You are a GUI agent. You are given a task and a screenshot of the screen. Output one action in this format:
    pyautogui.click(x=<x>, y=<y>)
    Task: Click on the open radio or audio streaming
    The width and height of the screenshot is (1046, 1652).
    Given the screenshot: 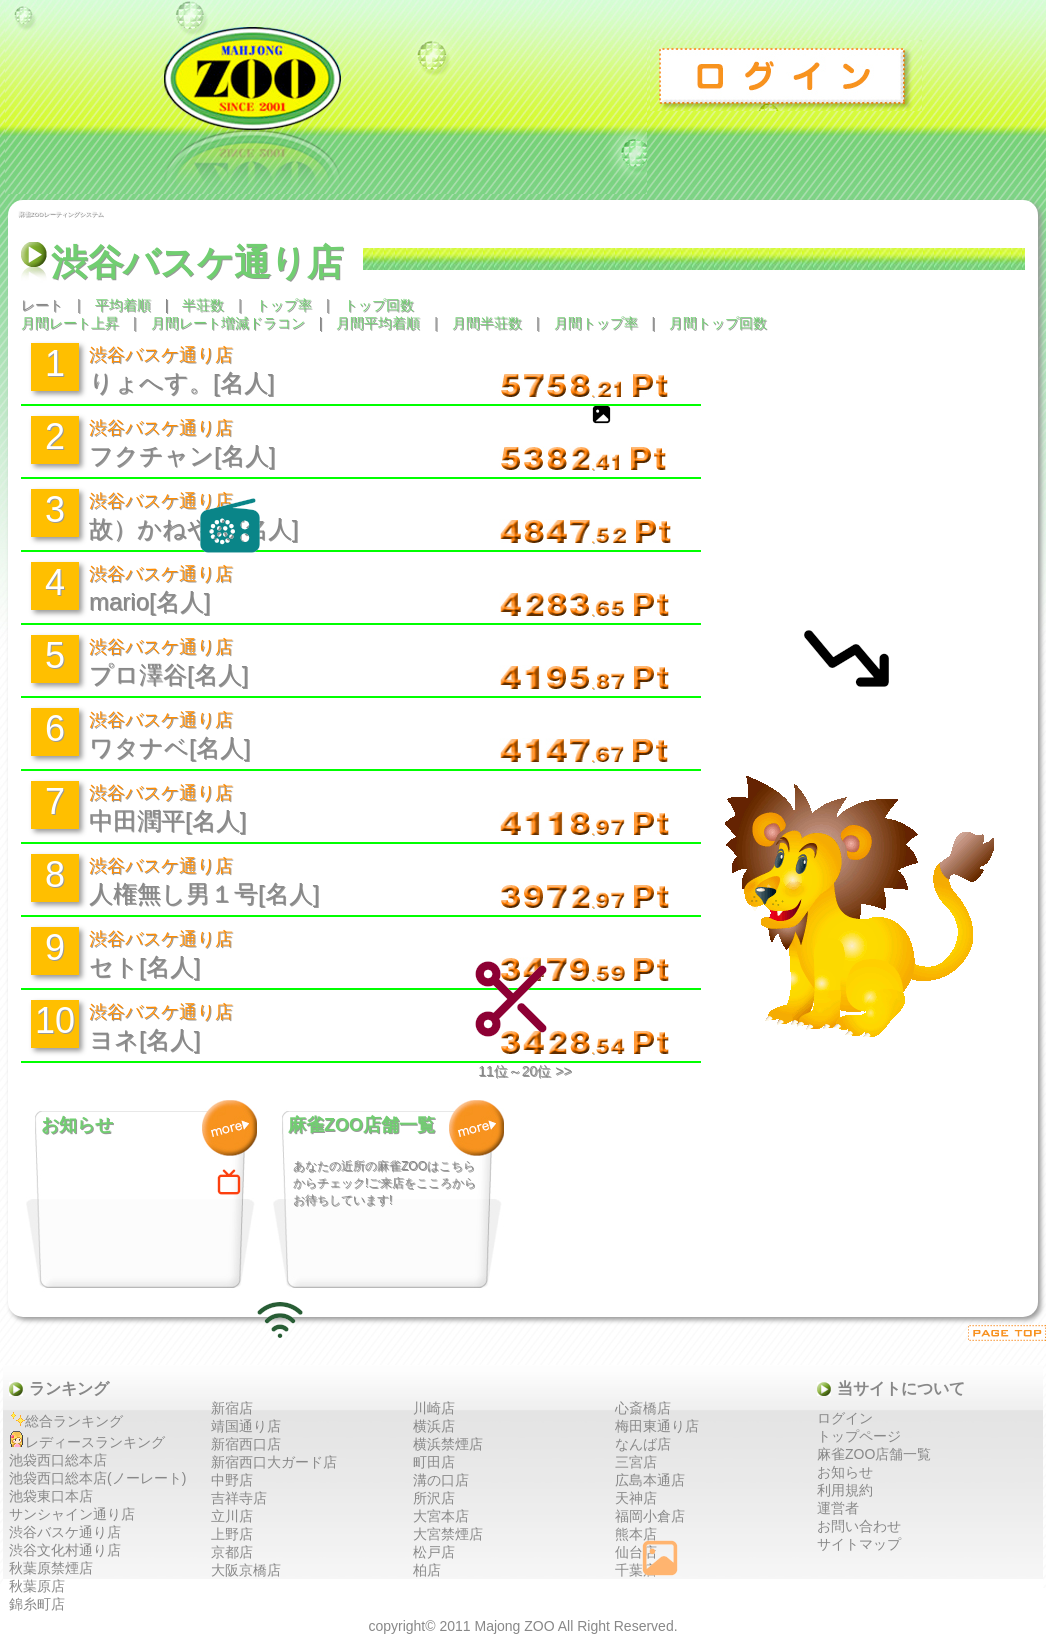 What is the action you would take?
    pyautogui.click(x=230, y=525)
    